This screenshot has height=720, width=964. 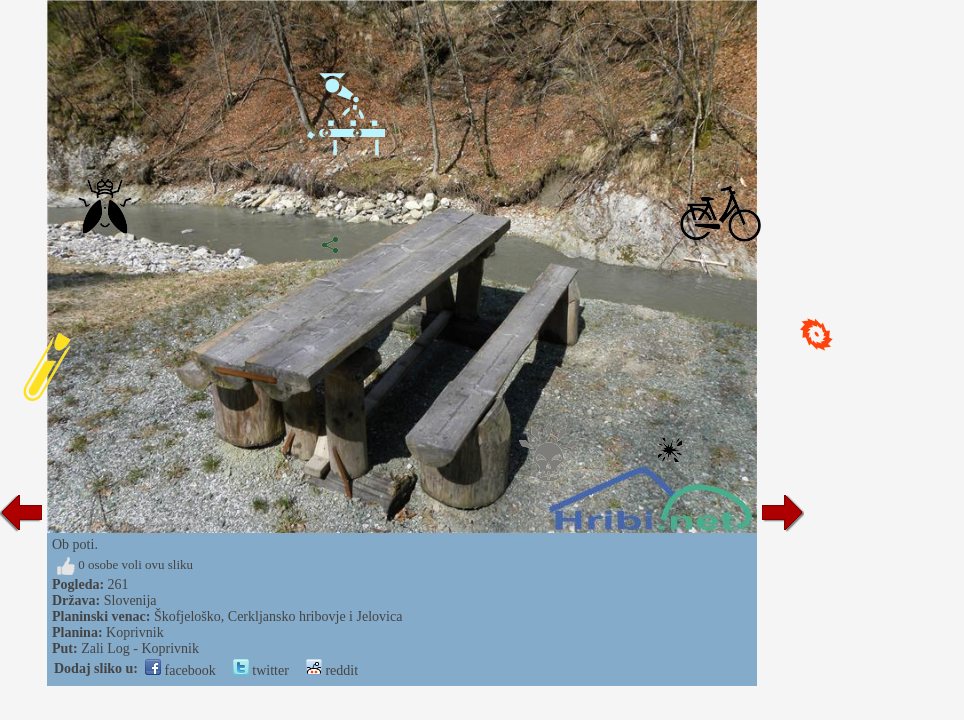 What do you see at coordinates (343, 113) in the screenshot?
I see `access automation or manufacturing settings` at bounding box center [343, 113].